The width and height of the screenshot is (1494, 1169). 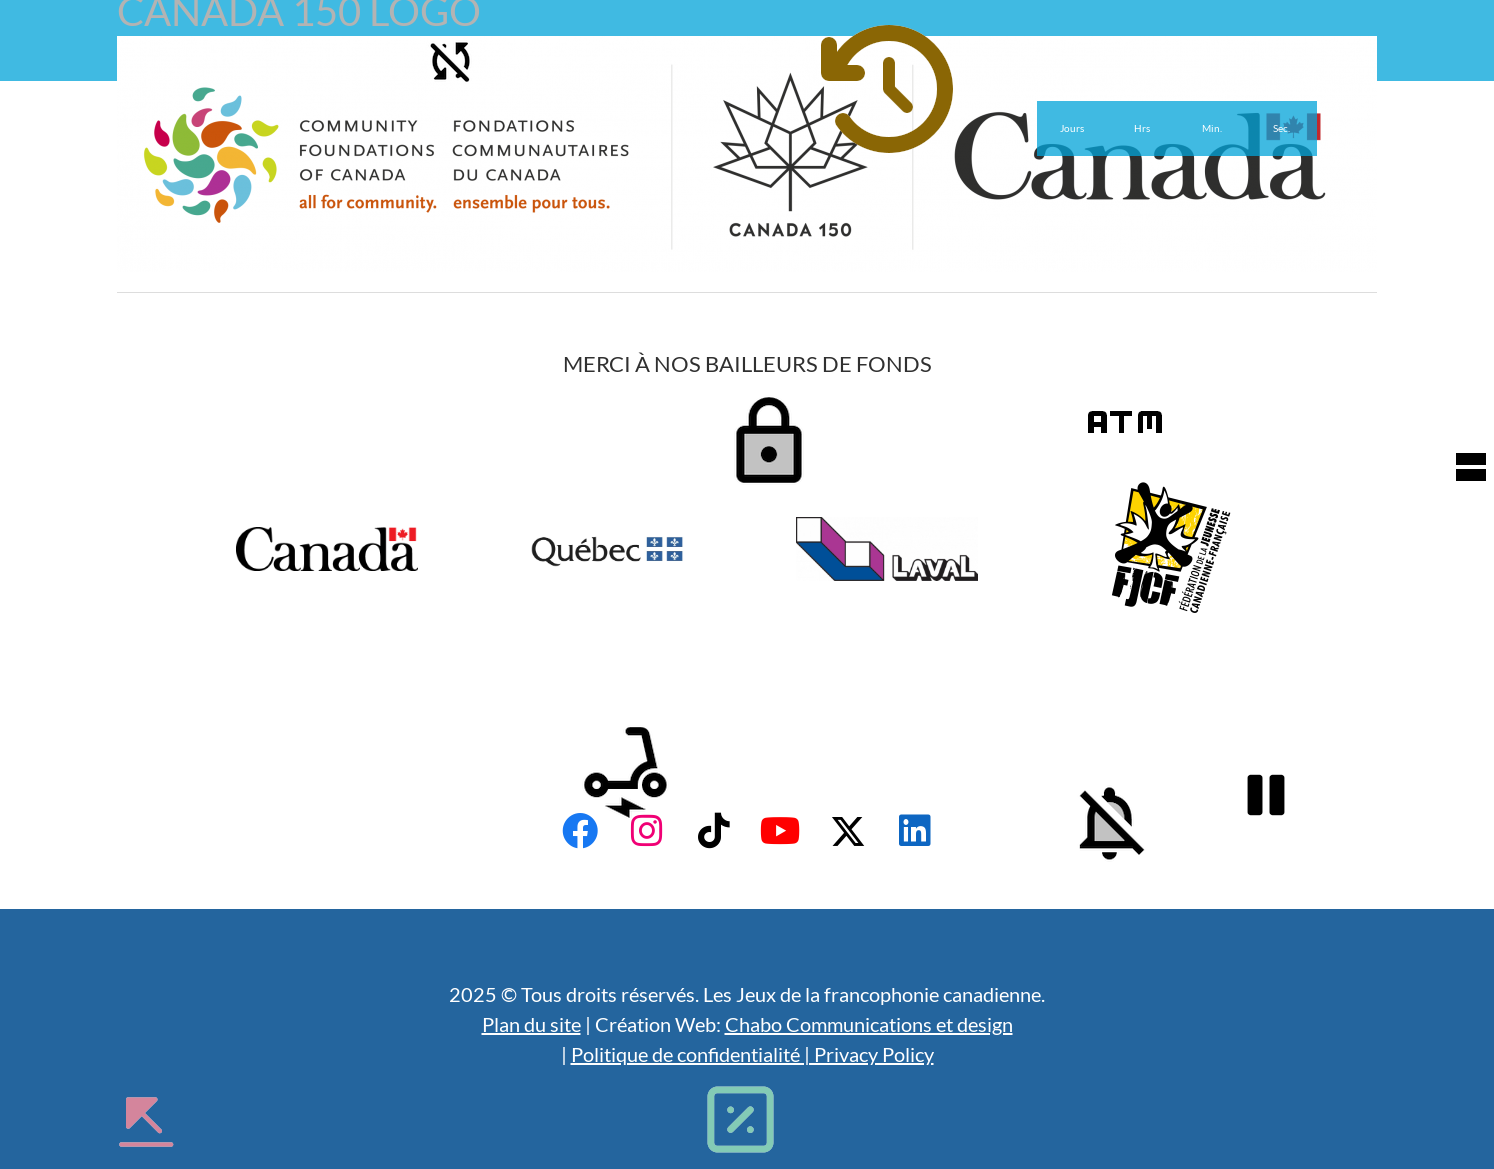 What do you see at coordinates (144, 1122) in the screenshot?
I see `navigate to the top-left or beginning of content` at bounding box center [144, 1122].